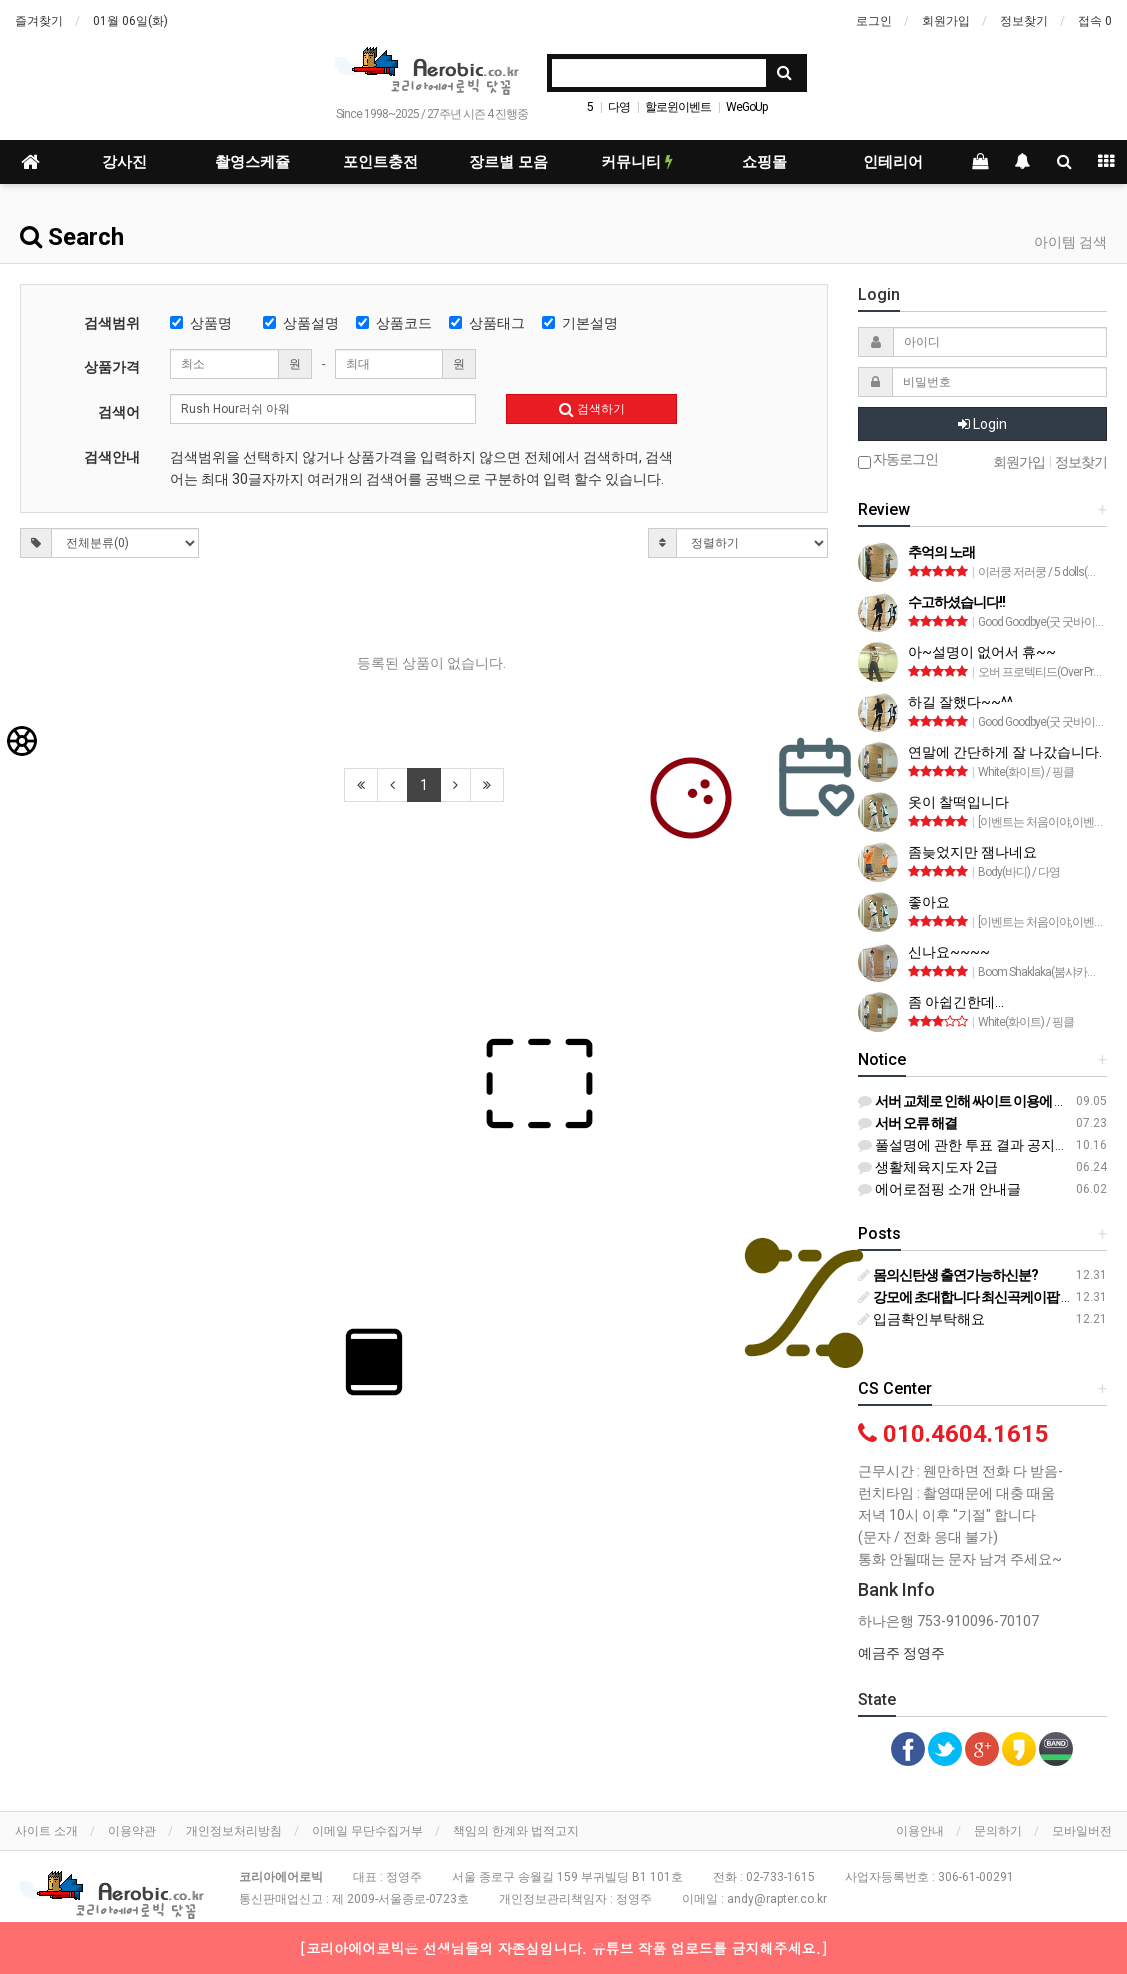  What do you see at coordinates (804, 1303) in the screenshot?
I see `adjust animation easing curve control points` at bounding box center [804, 1303].